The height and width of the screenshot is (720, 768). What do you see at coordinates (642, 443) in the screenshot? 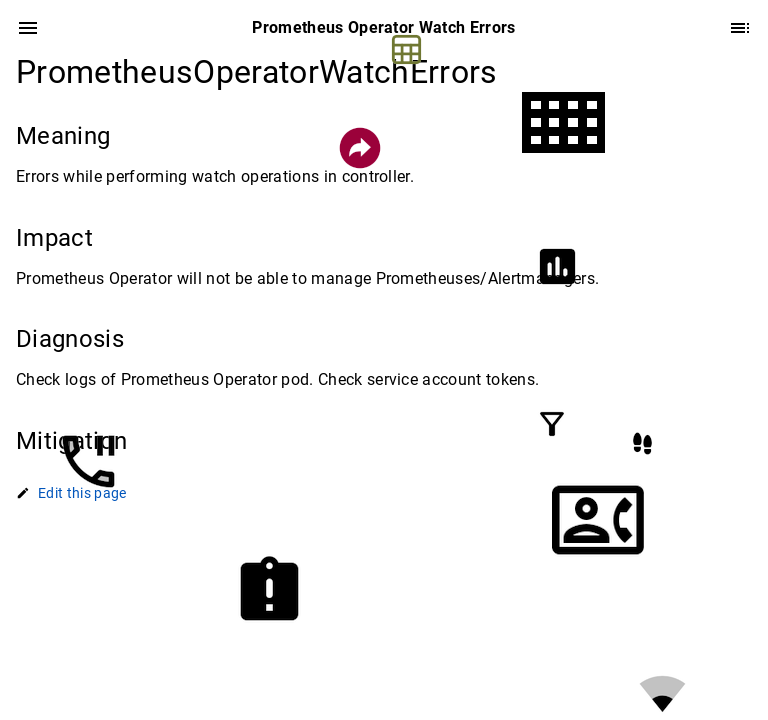
I see `view step tracking or walking activity` at bounding box center [642, 443].